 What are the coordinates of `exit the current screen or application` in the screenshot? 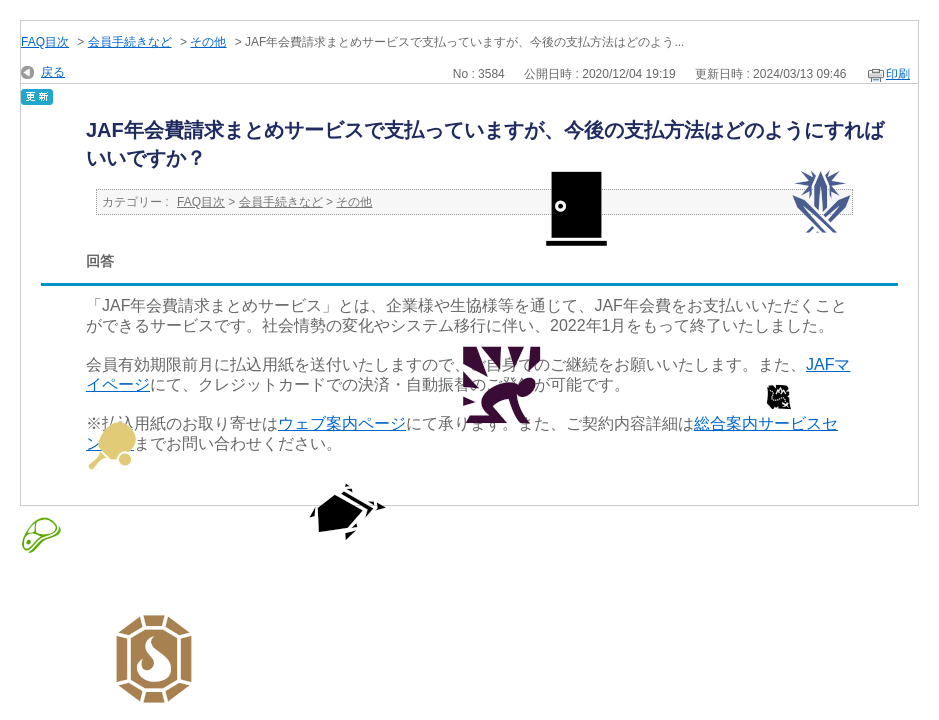 It's located at (576, 207).